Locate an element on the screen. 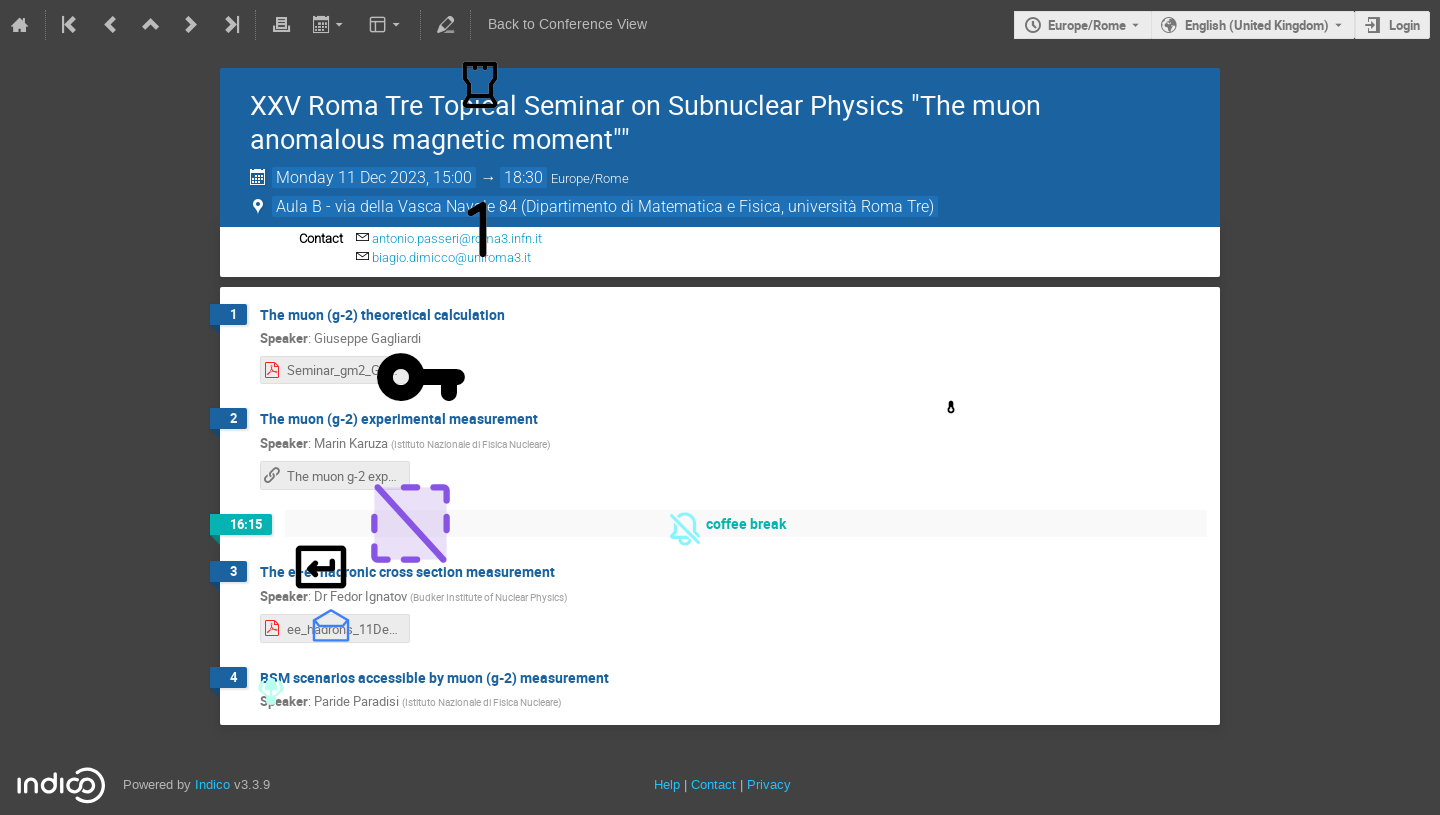  indicates low temperature reading is located at coordinates (951, 407).